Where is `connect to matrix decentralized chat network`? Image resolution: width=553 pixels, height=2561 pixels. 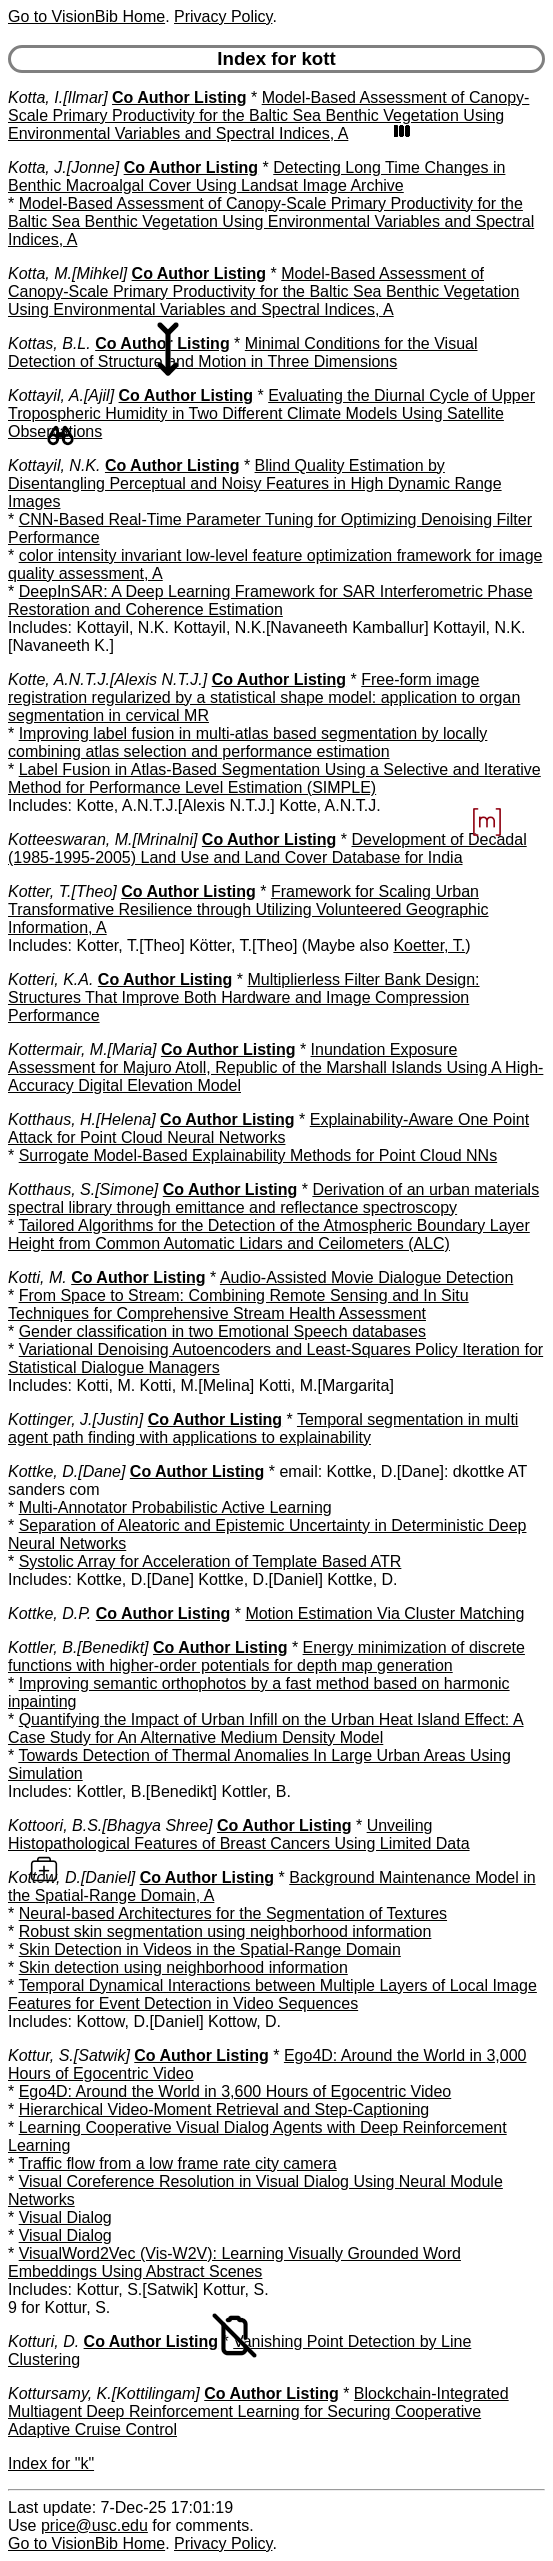
connect to matrix decentralized chat network is located at coordinates (487, 822).